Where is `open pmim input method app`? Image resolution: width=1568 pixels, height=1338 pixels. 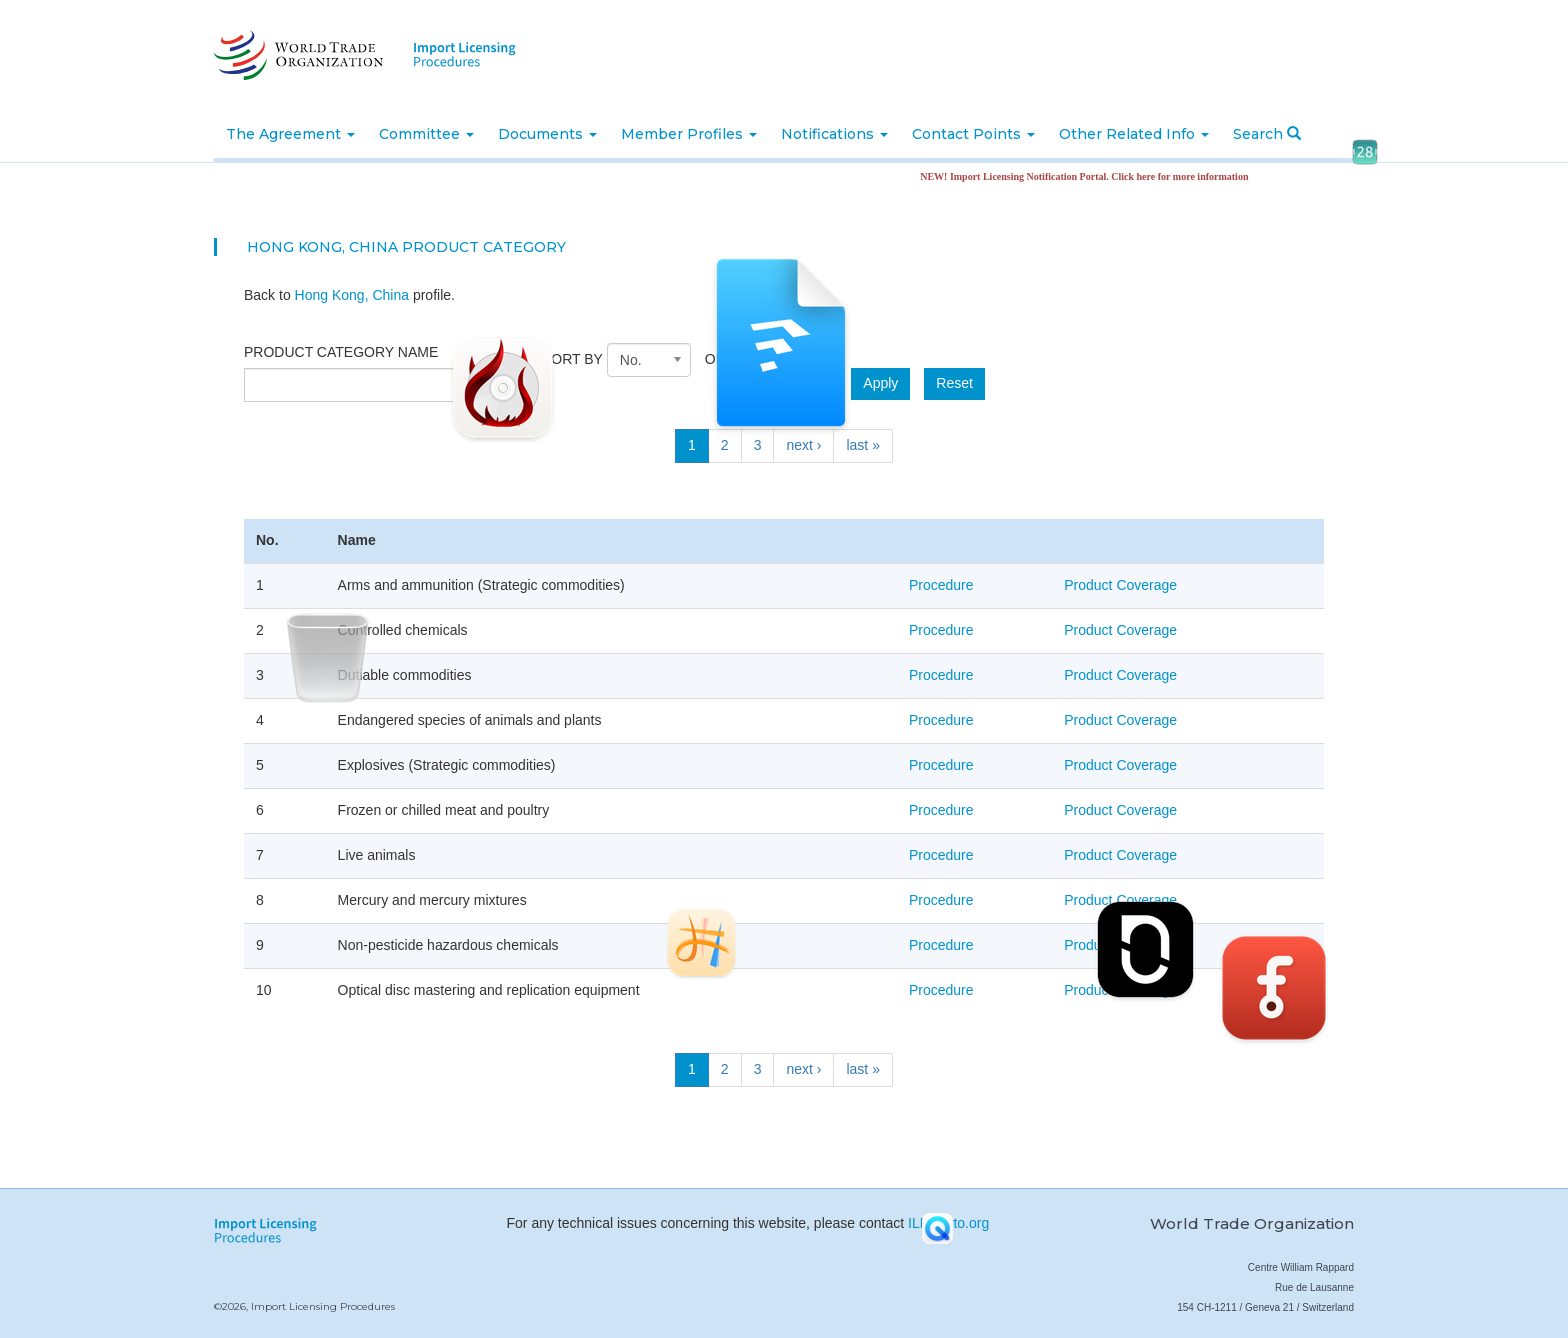 open pmim input method app is located at coordinates (701, 942).